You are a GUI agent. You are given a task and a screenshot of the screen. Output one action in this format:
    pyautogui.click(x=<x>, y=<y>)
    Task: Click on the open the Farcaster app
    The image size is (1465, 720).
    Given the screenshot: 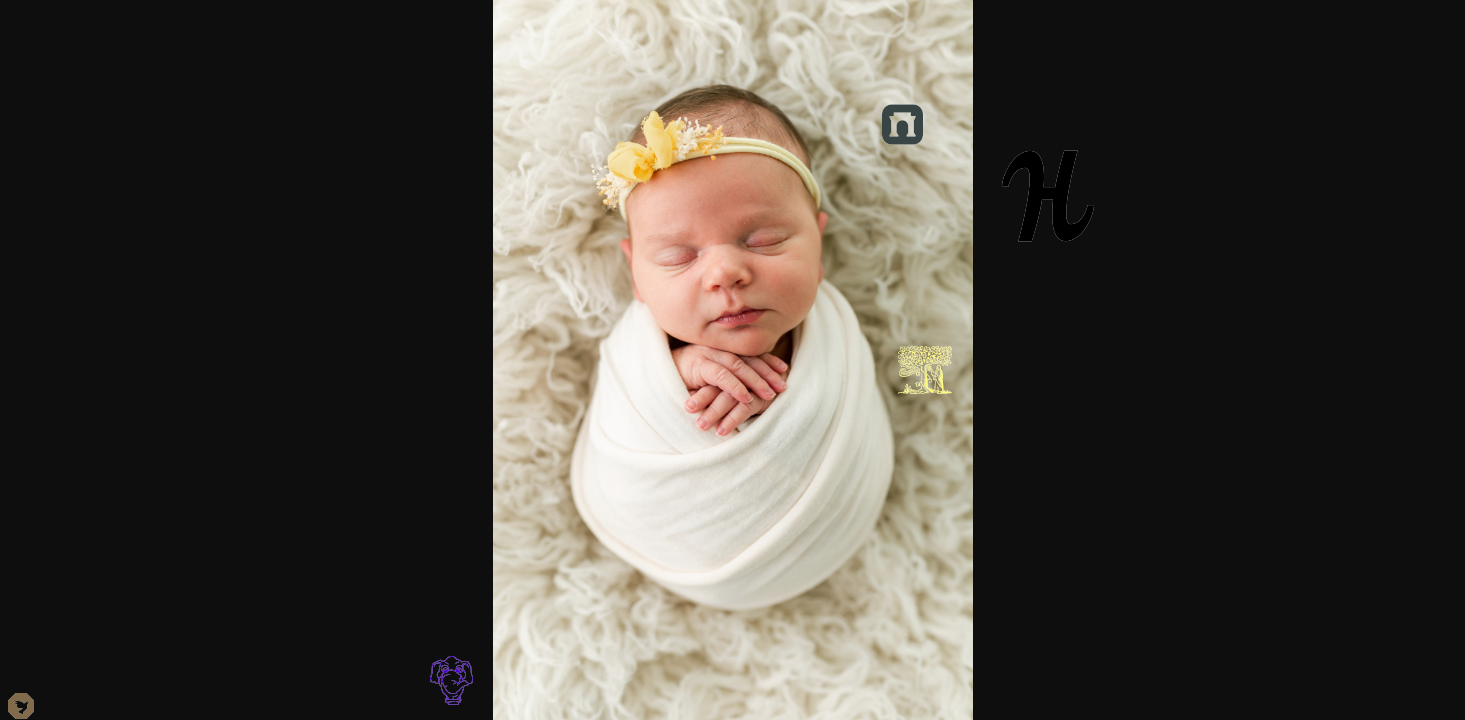 What is the action you would take?
    pyautogui.click(x=902, y=124)
    